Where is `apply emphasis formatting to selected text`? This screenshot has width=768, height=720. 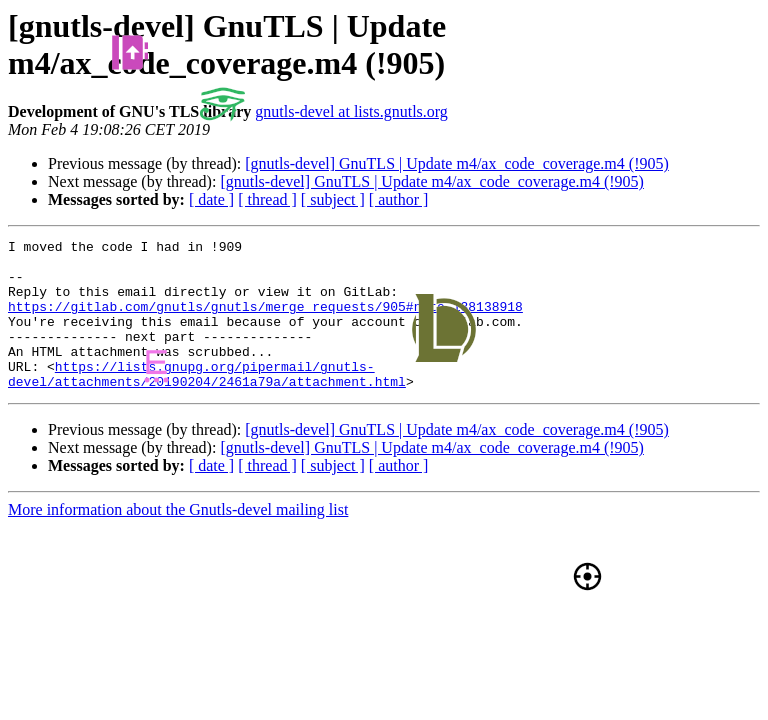 apply emphasis formatting to selected text is located at coordinates (156, 365).